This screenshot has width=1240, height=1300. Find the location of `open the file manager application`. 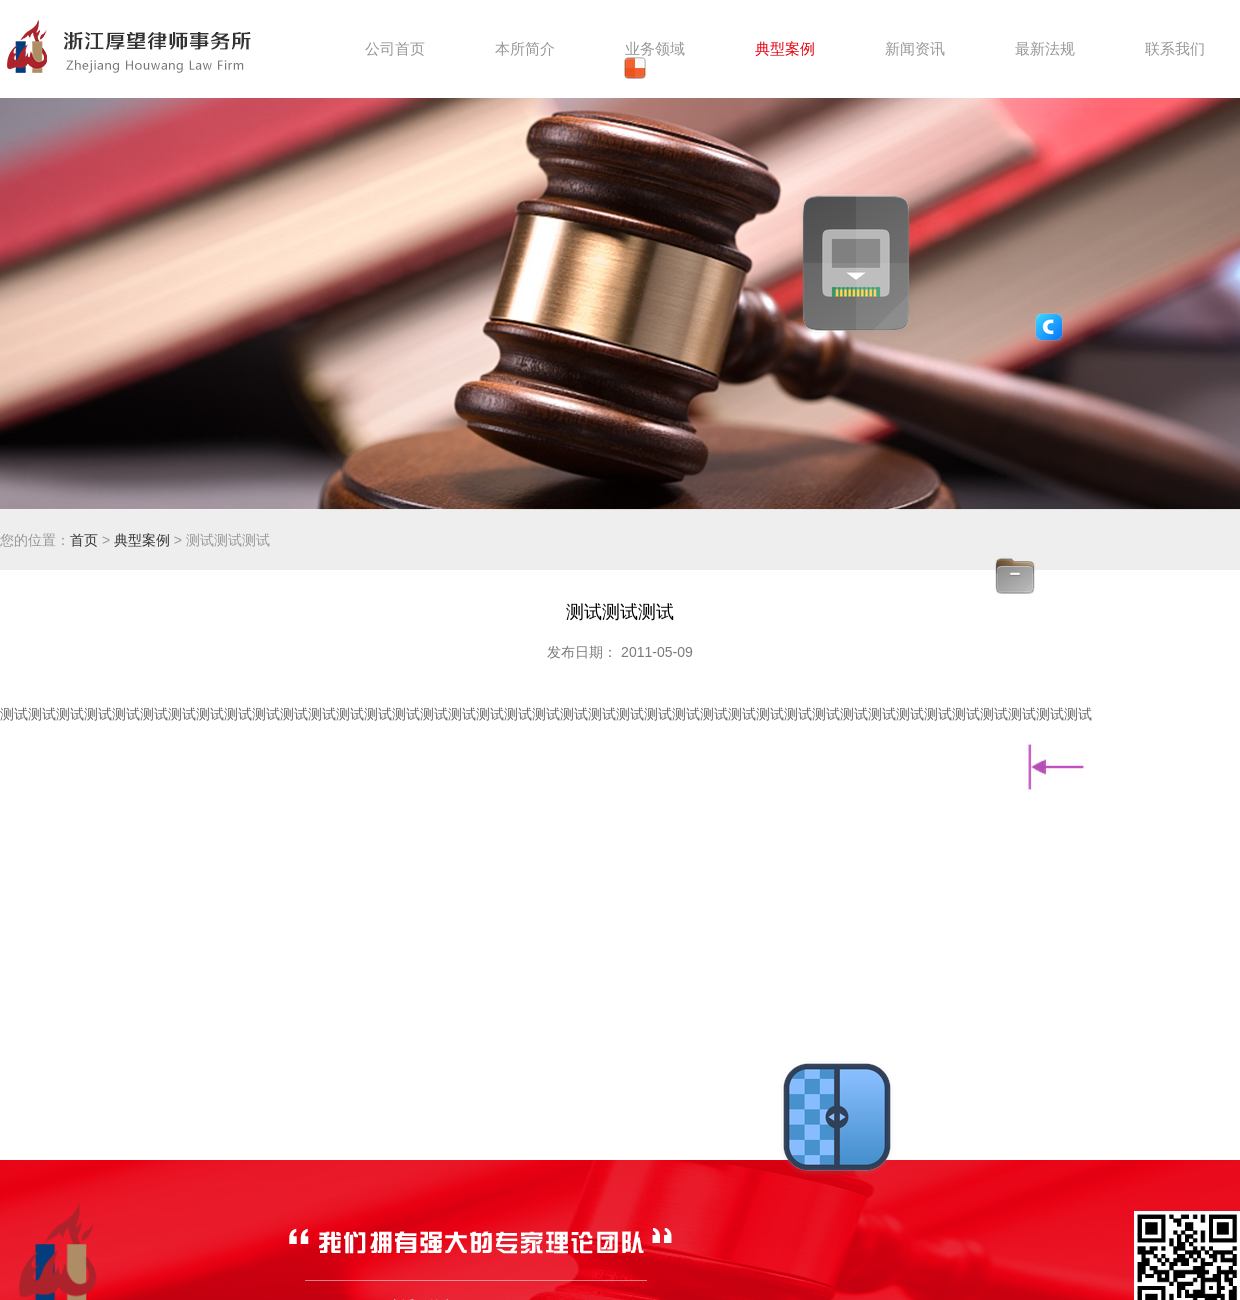

open the file manager application is located at coordinates (1015, 576).